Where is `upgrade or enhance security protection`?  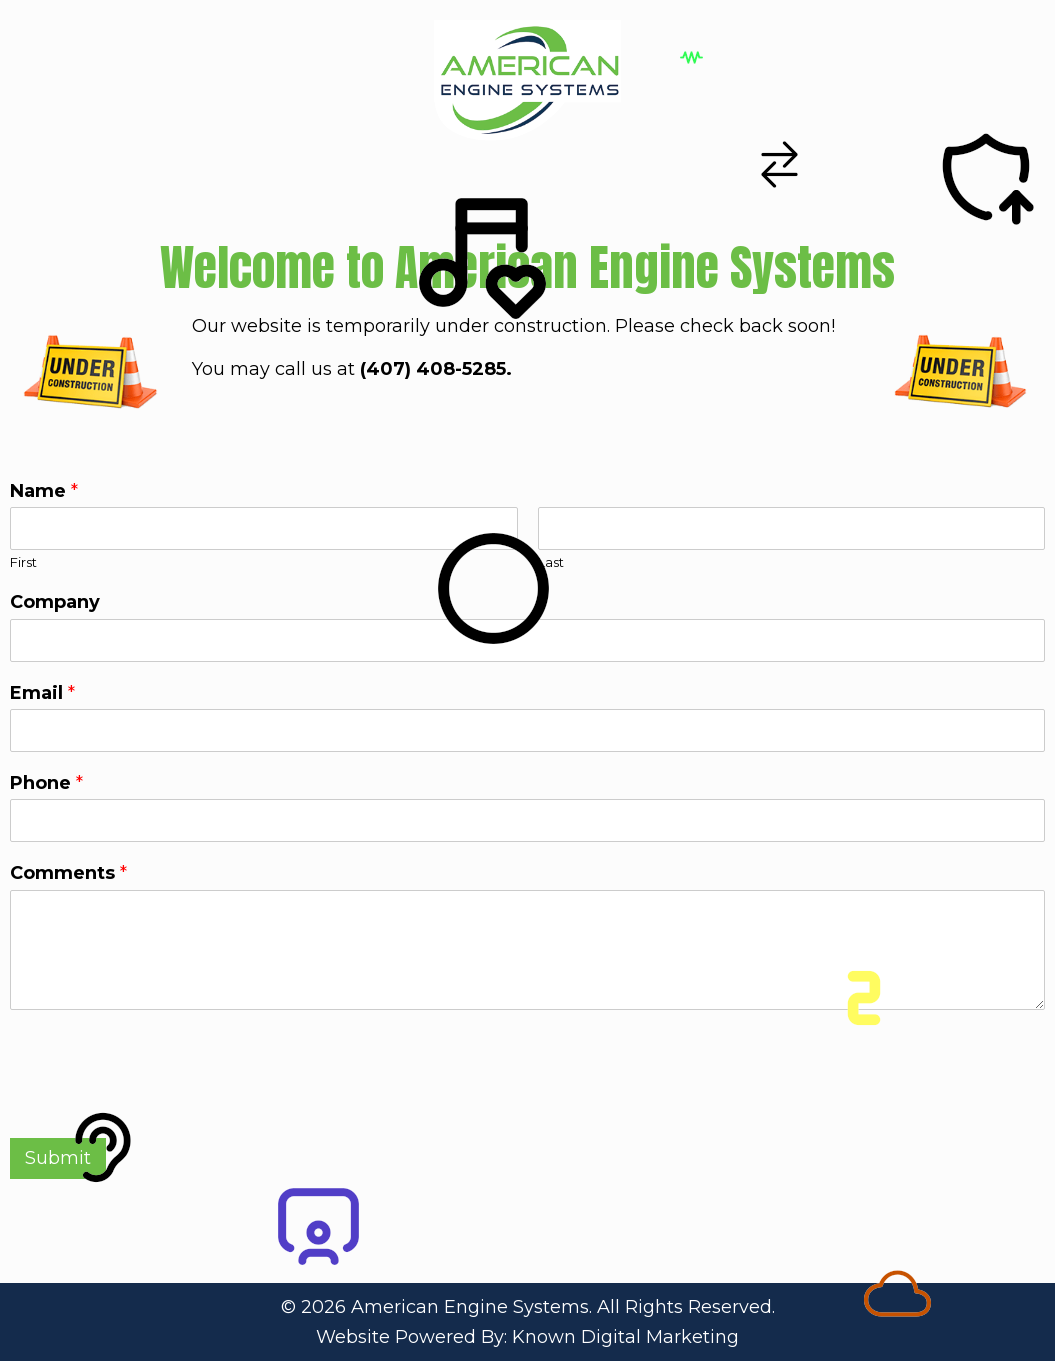
upgrade or enhance security protection is located at coordinates (986, 177).